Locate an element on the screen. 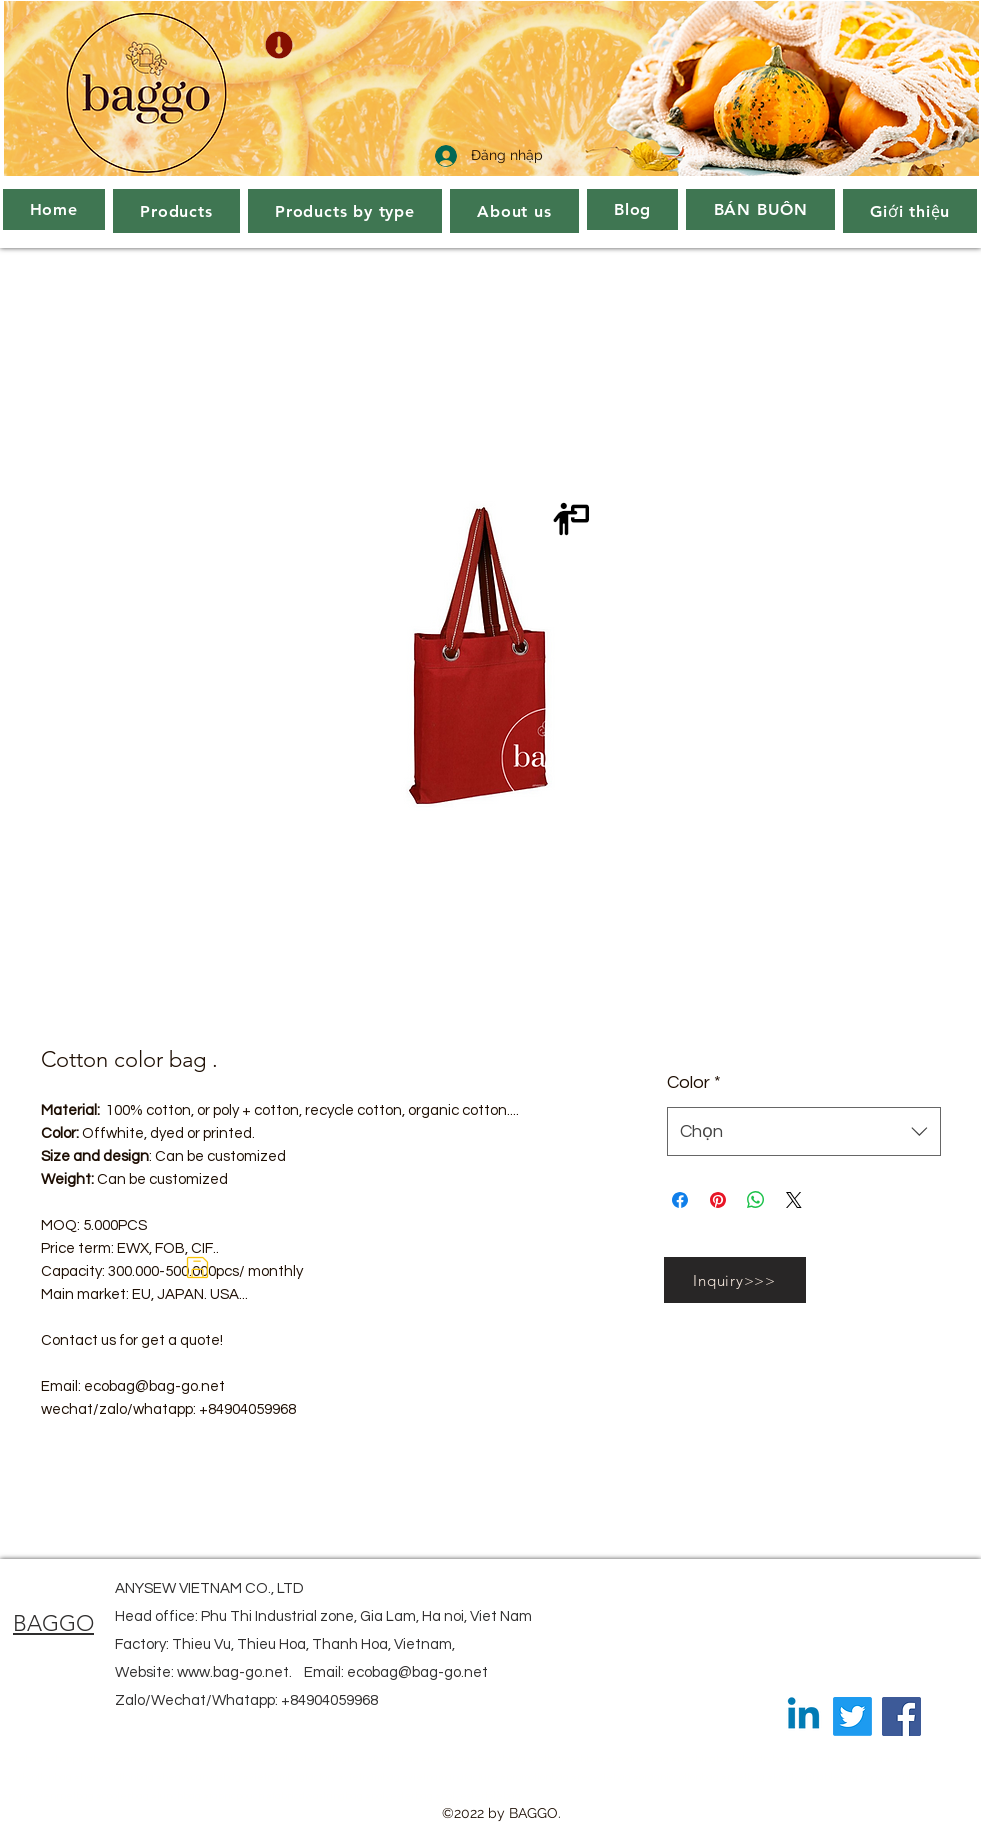 The height and width of the screenshot is (1827, 981). view performance or speed metrics is located at coordinates (279, 45).